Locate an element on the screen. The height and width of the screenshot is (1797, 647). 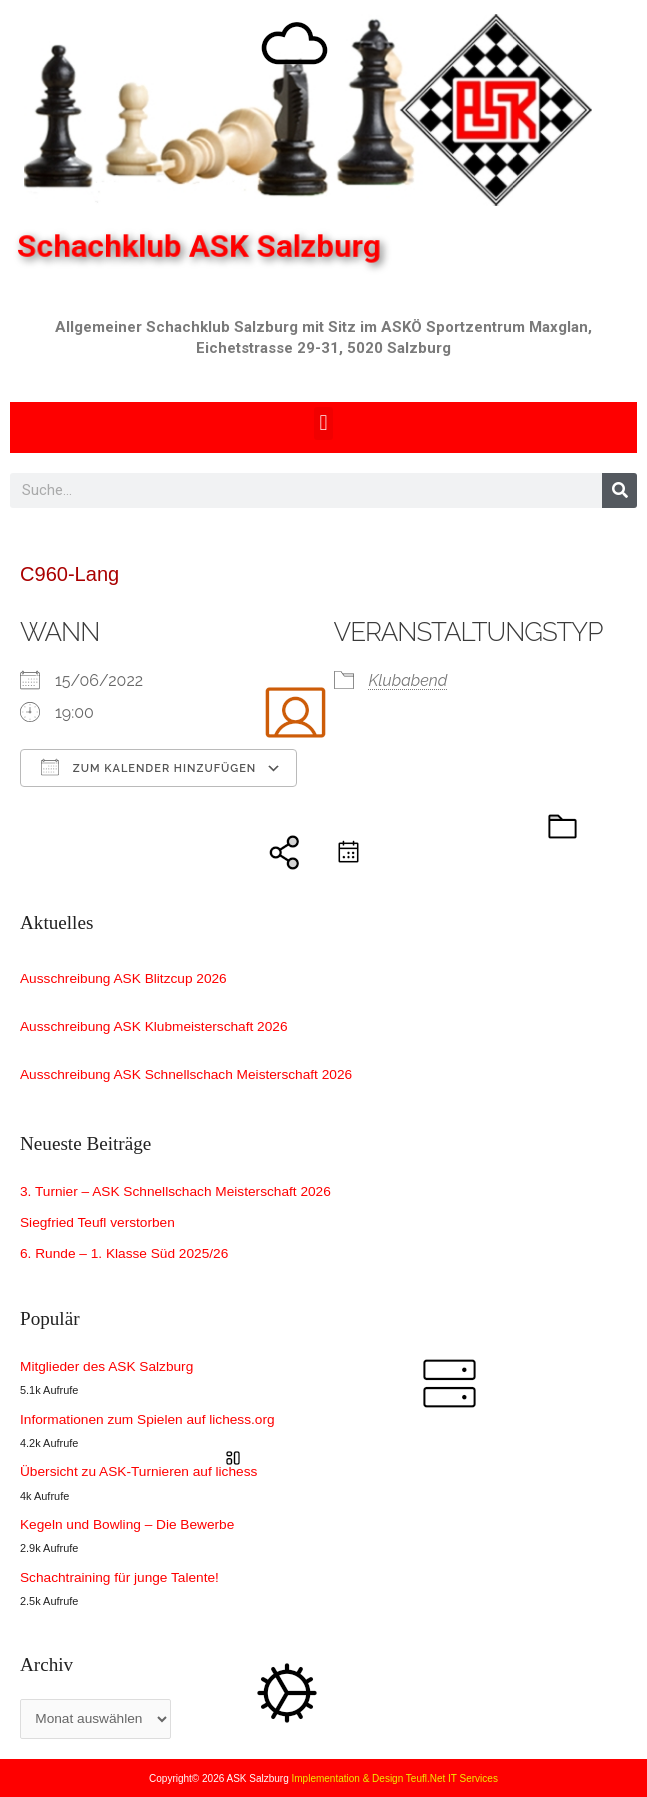
share content to social networks is located at coordinates (285, 852).